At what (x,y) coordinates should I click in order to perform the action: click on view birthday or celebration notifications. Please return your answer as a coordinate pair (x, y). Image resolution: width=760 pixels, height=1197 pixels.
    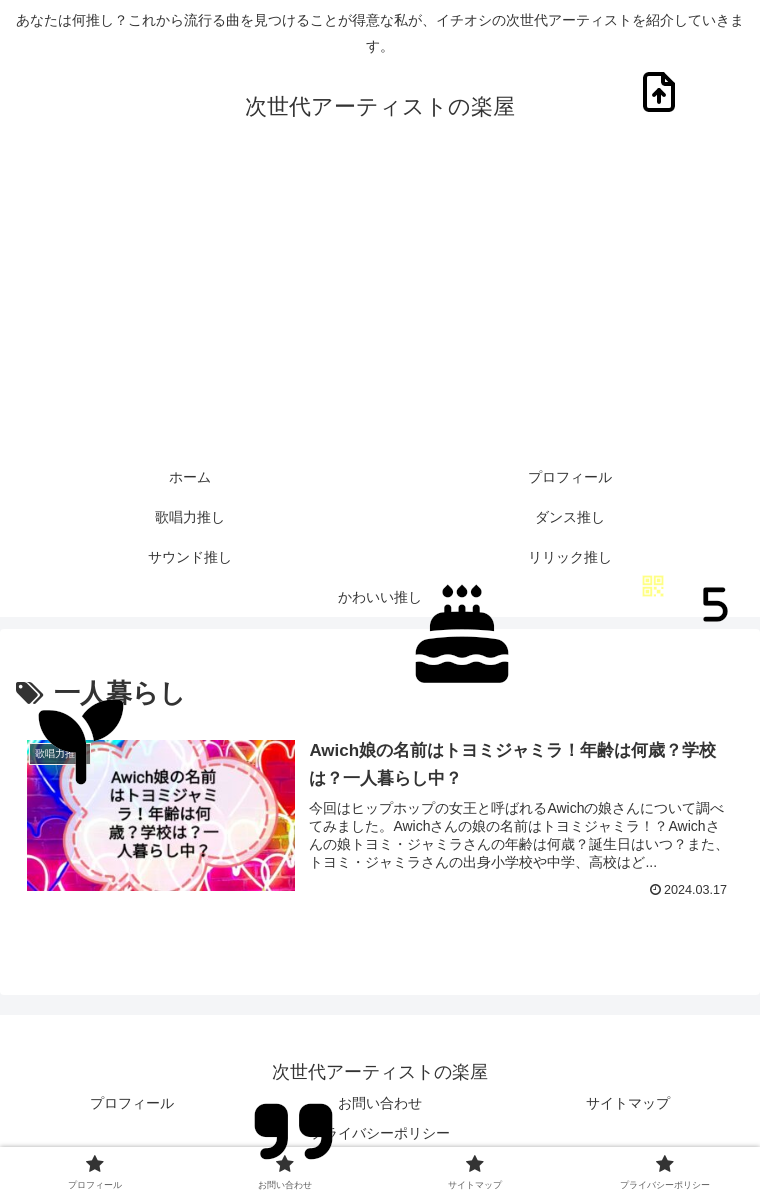
    Looking at the image, I should click on (462, 633).